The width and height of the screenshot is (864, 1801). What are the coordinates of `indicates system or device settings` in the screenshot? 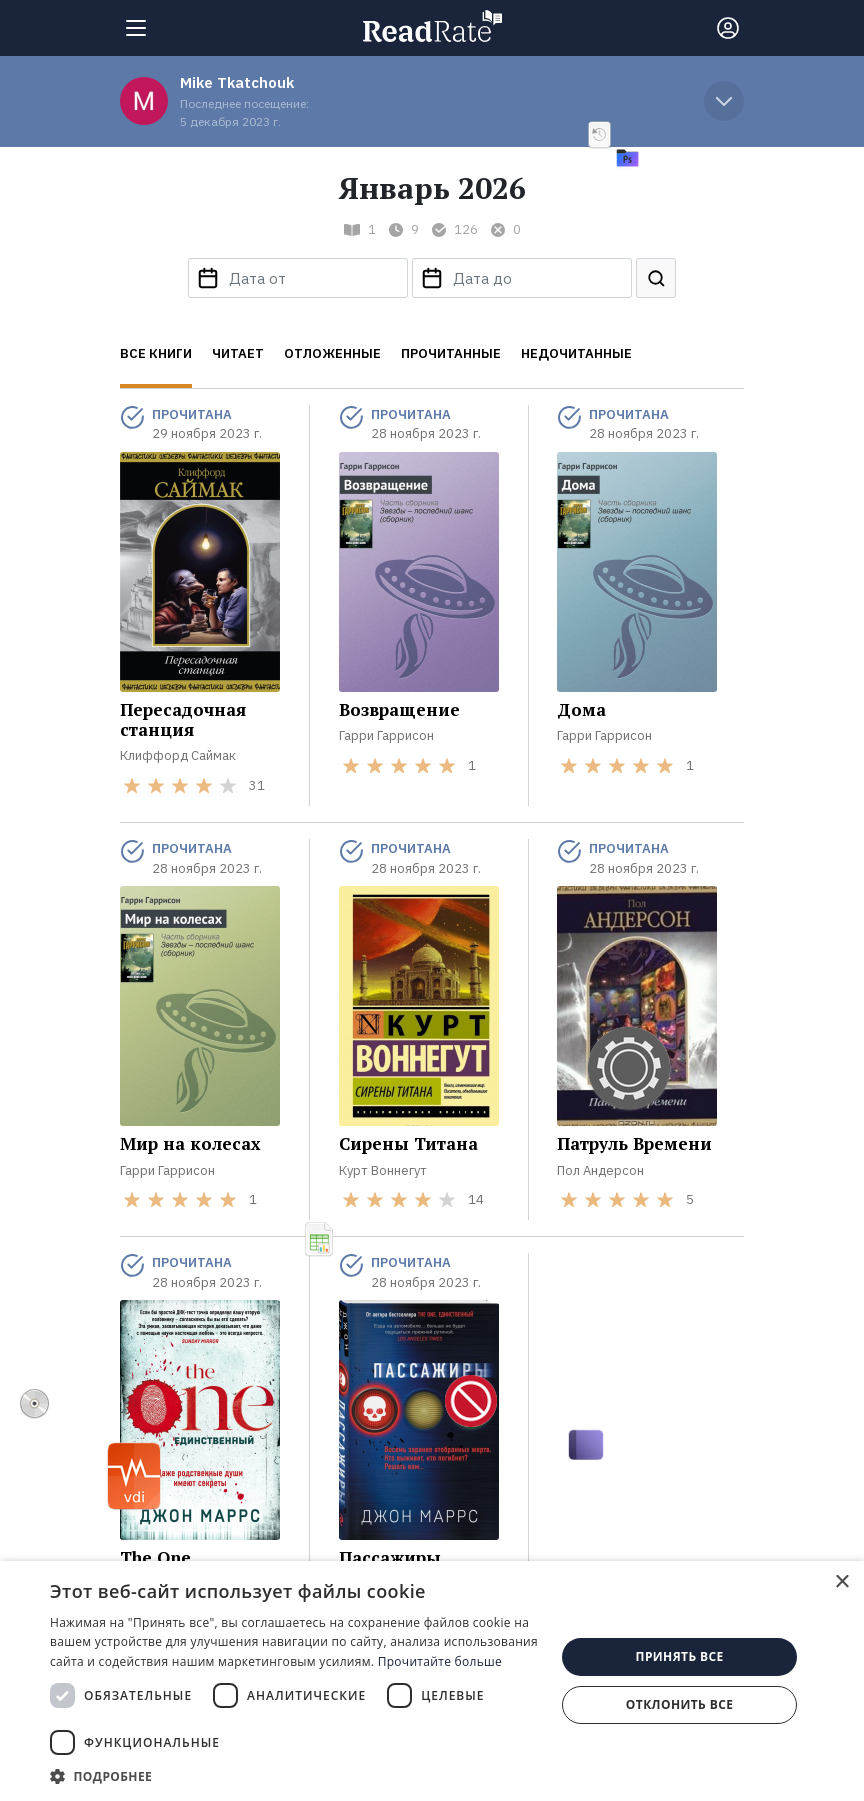 It's located at (629, 1068).